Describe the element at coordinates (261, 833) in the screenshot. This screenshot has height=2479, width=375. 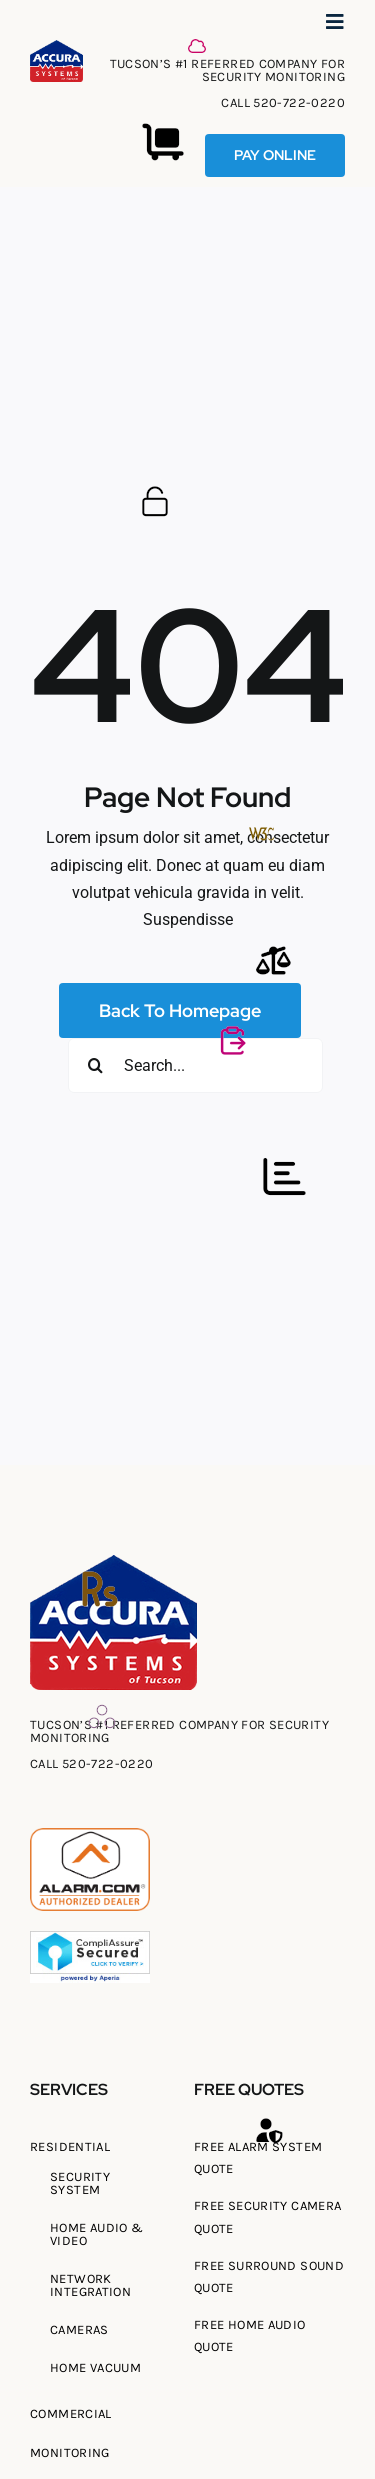
I see `world wide web consortium (w3c) logo` at that location.